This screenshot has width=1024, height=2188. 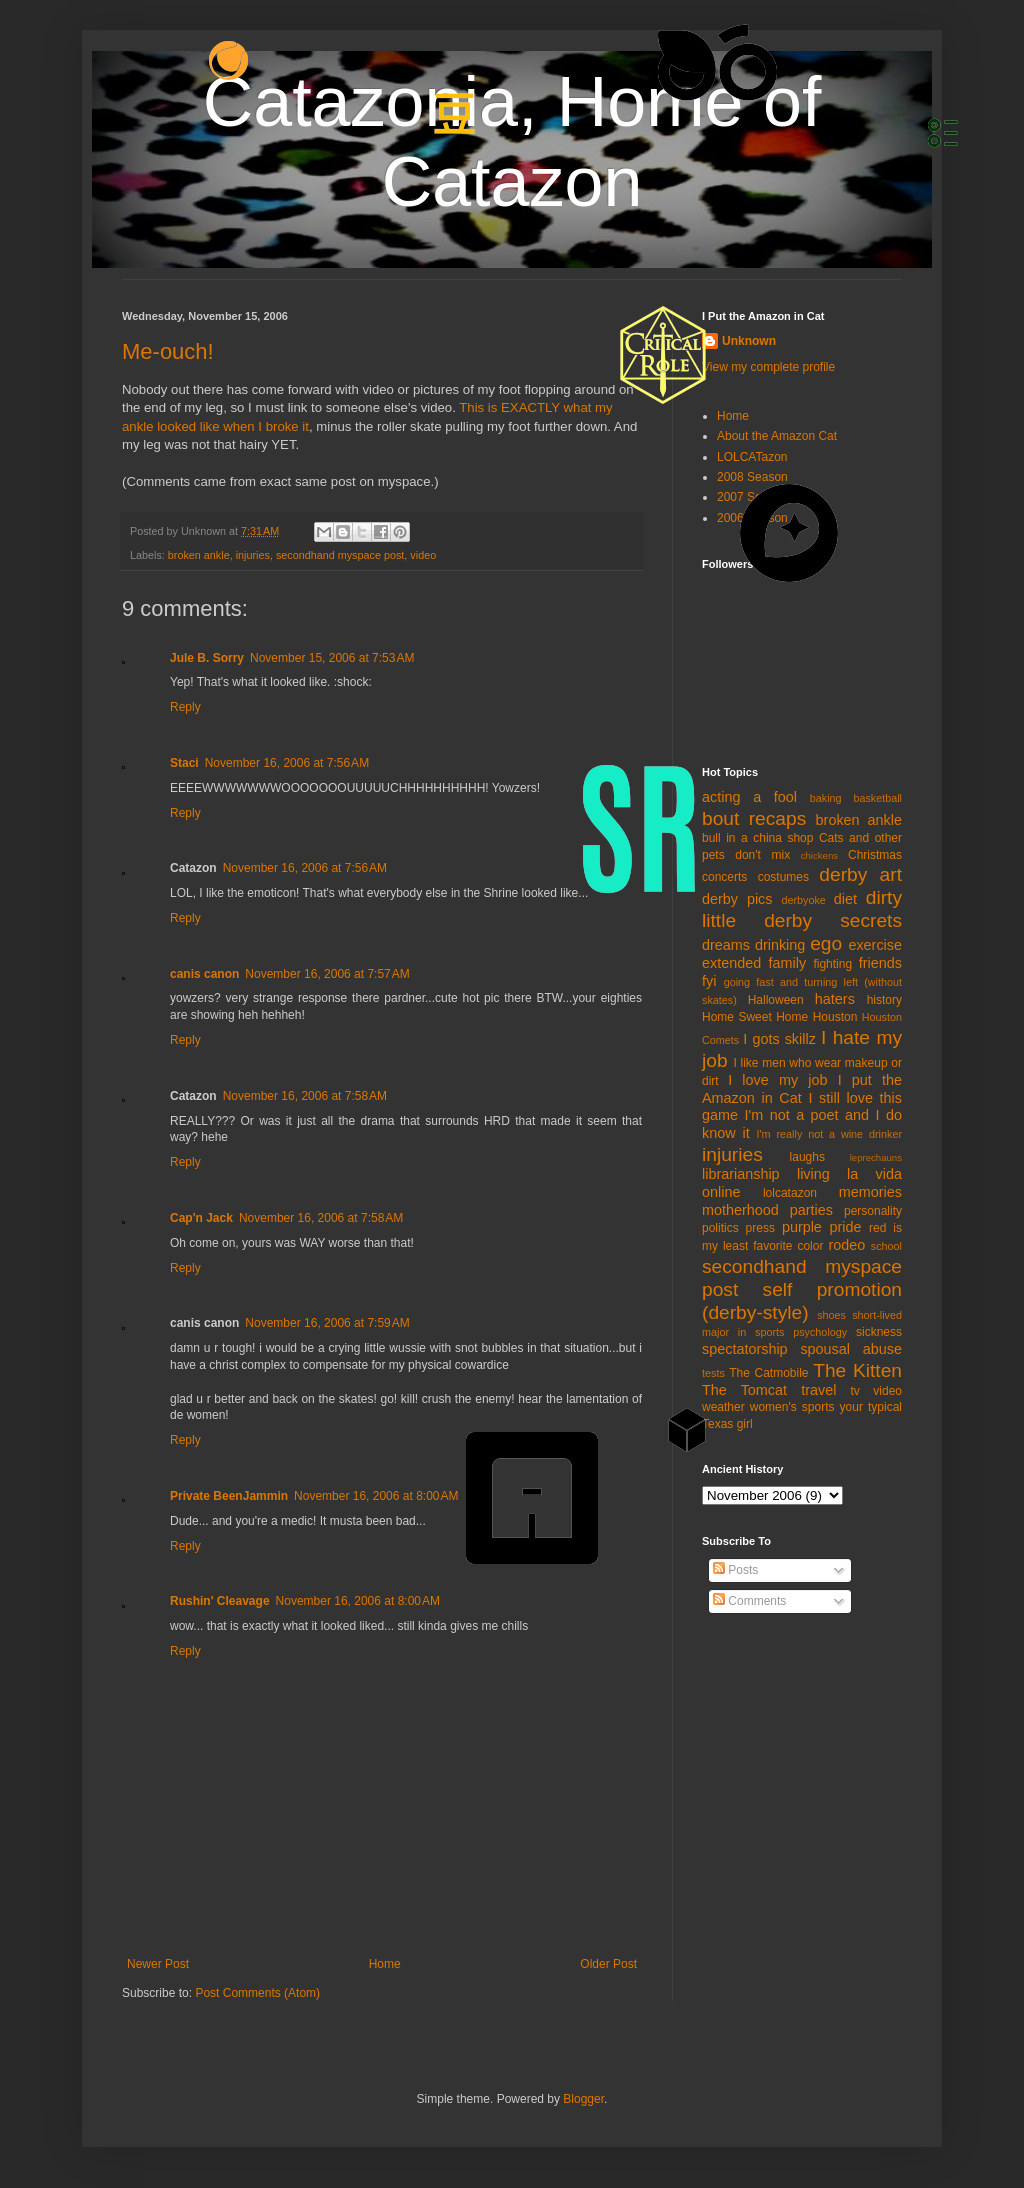 I want to click on select an option from a list, so click(x=943, y=133).